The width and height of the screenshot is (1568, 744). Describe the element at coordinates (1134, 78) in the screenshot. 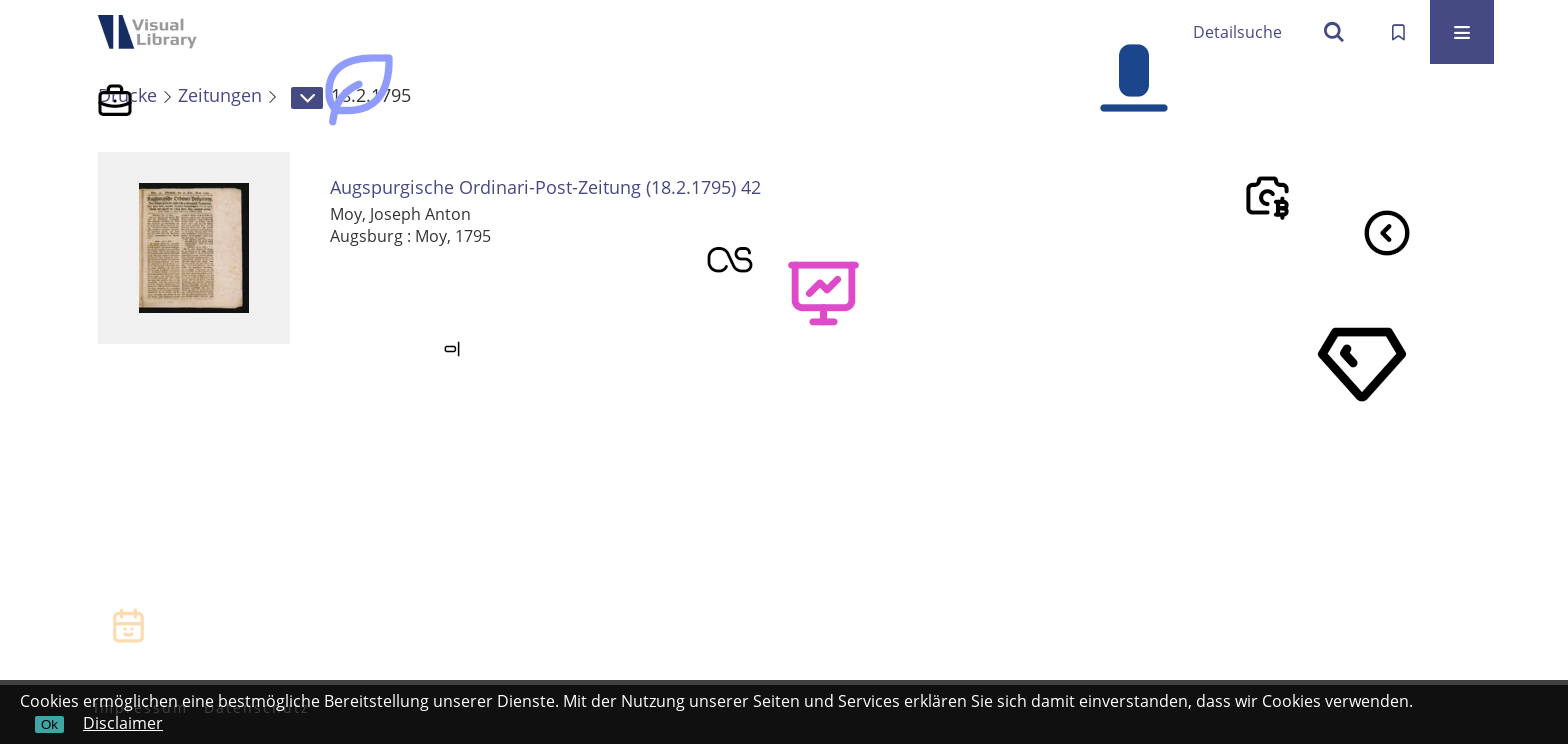

I see `align selected element to bottom` at that location.